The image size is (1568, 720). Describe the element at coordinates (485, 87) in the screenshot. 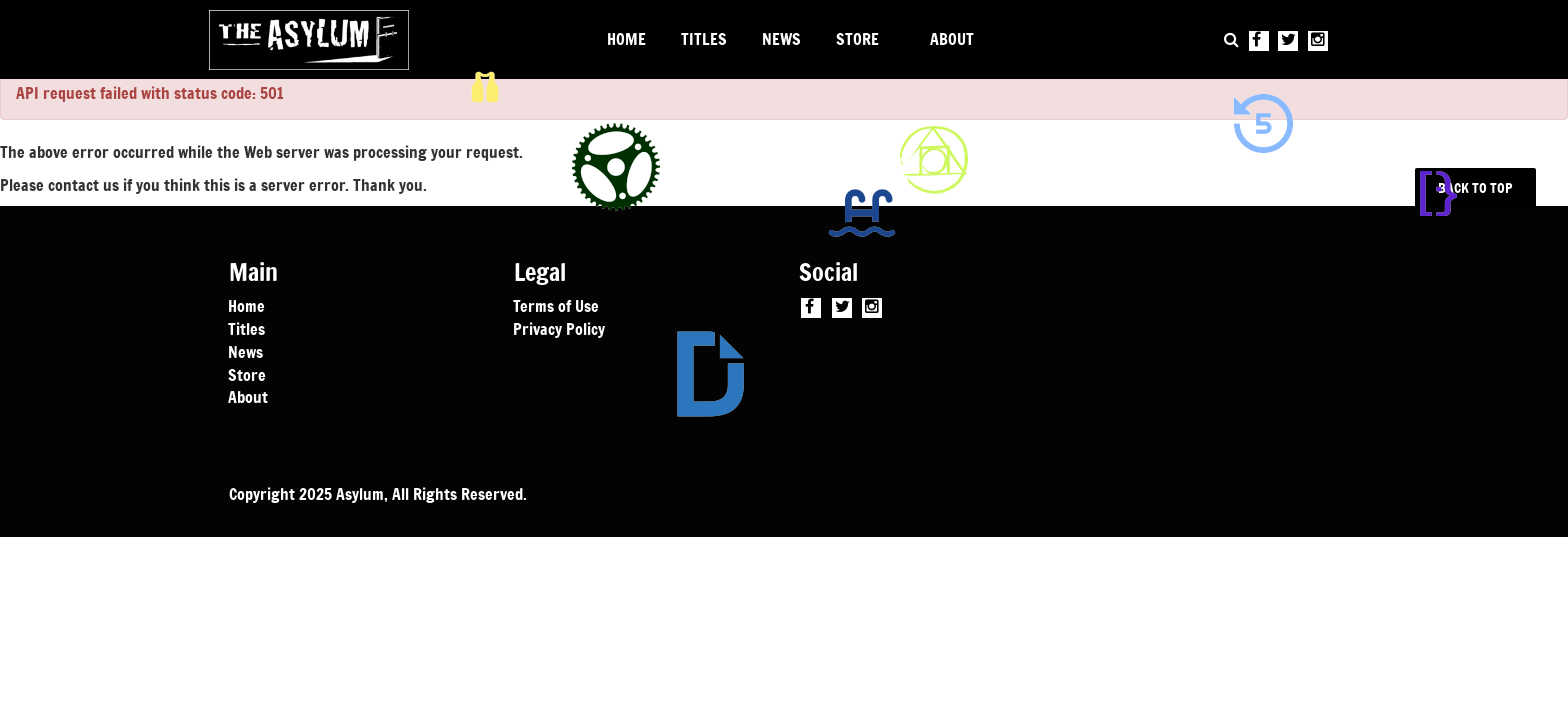

I see `select safety vest or protective gear` at that location.